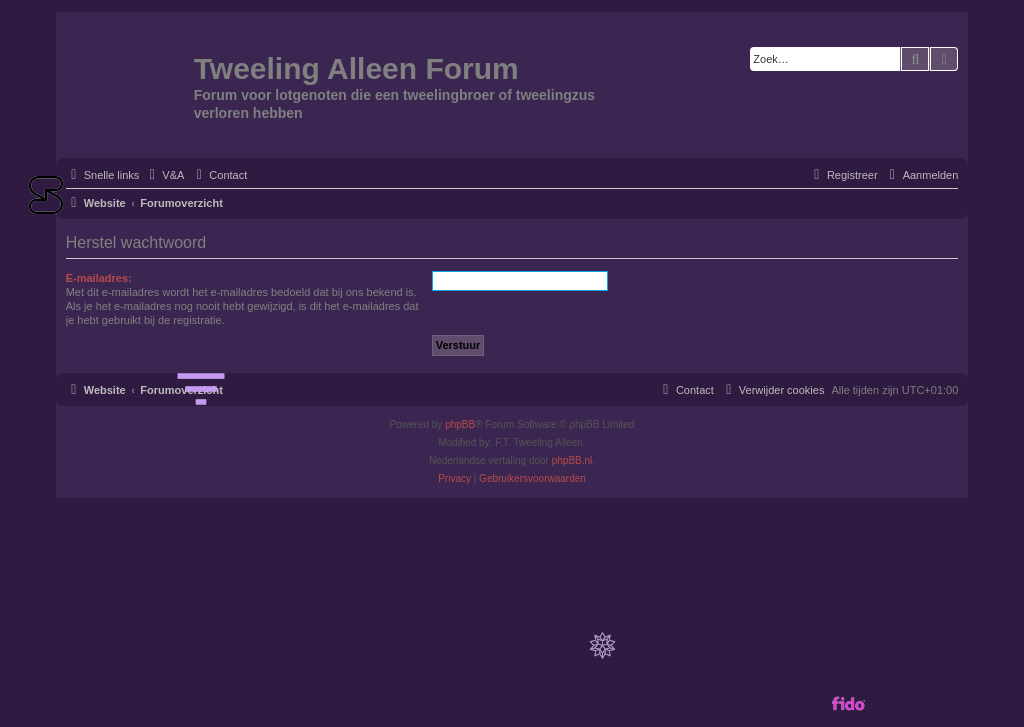  I want to click on filter or sort list items, so click(201, 389).